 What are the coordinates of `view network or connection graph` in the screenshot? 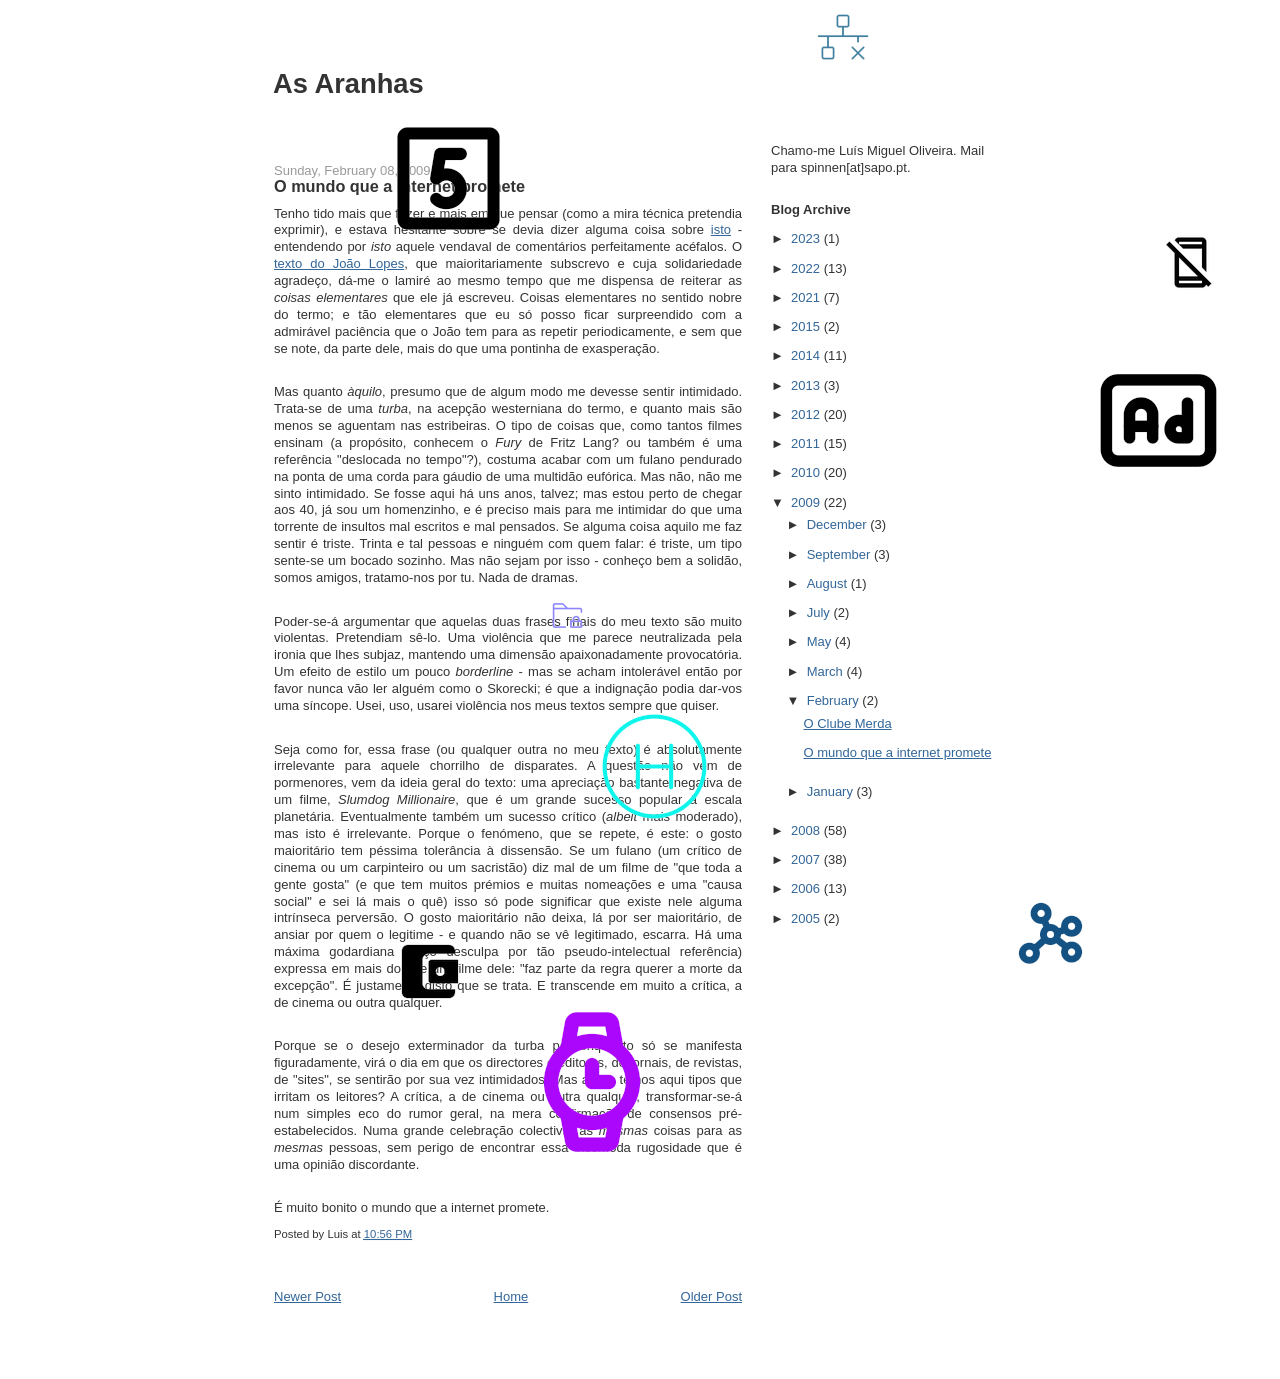 It's located at (1050, 934).